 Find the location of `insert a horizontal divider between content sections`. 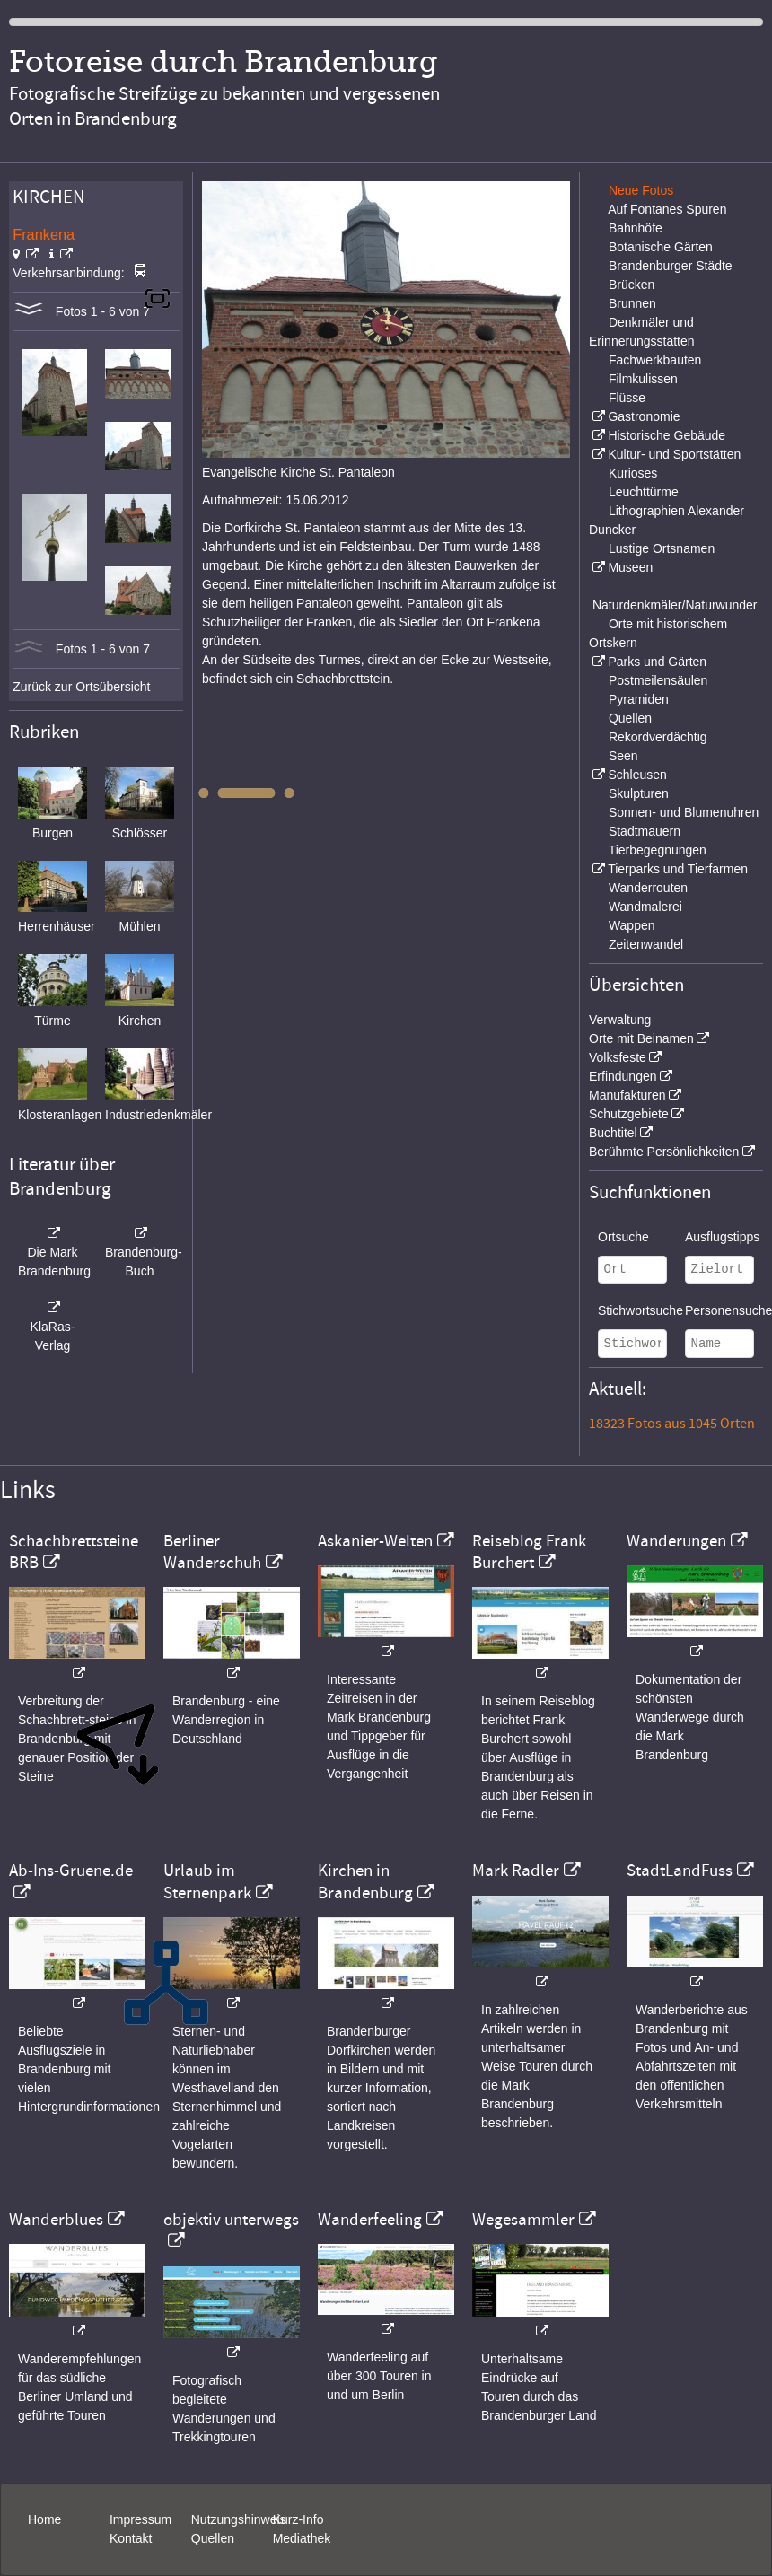

insert a horizontal divider between content sections is located at coordinates (246, 793).